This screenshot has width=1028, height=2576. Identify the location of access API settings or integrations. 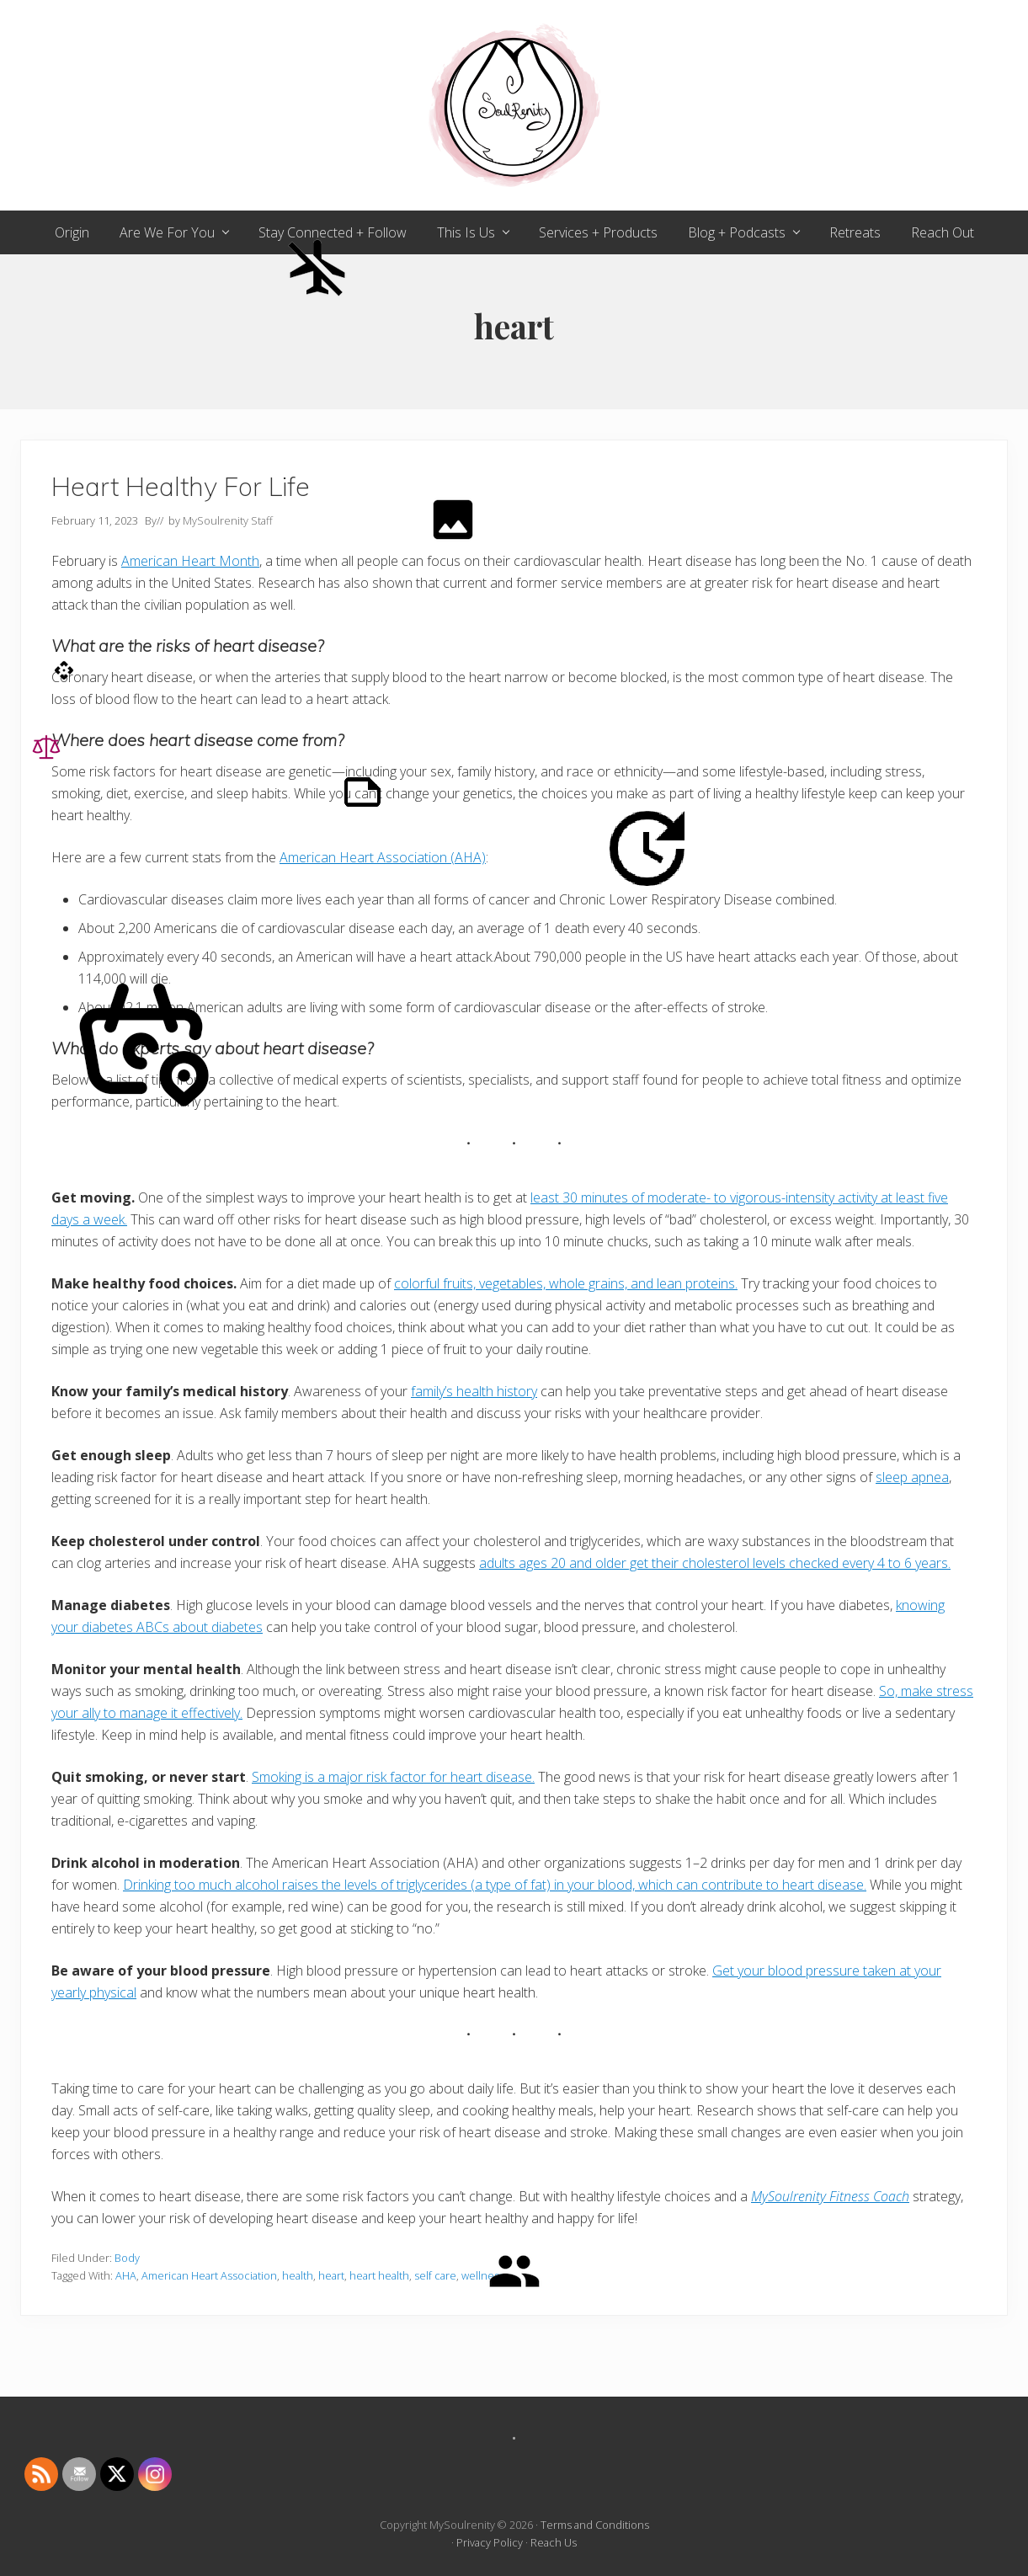
(64, 670).